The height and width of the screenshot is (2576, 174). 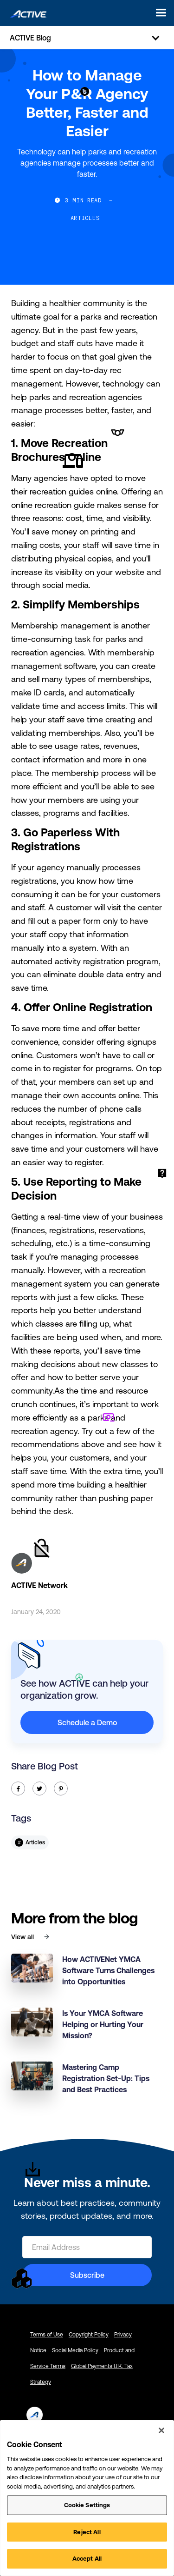 I want to click on bangladeshi taka currency indicator, so click(x=84, y=91).